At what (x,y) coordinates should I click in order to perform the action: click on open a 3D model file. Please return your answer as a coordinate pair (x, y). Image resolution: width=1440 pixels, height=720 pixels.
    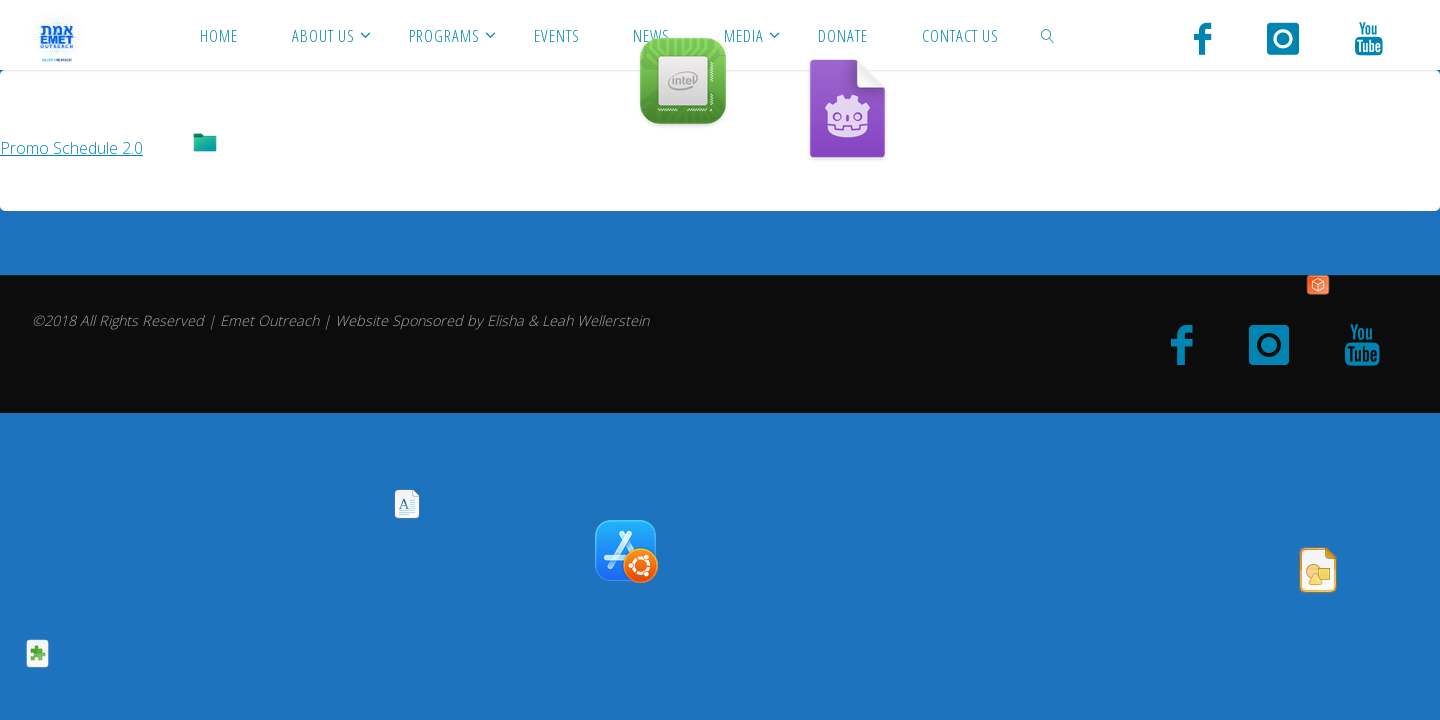
    Looking at the image, I should click on (1318, 284).